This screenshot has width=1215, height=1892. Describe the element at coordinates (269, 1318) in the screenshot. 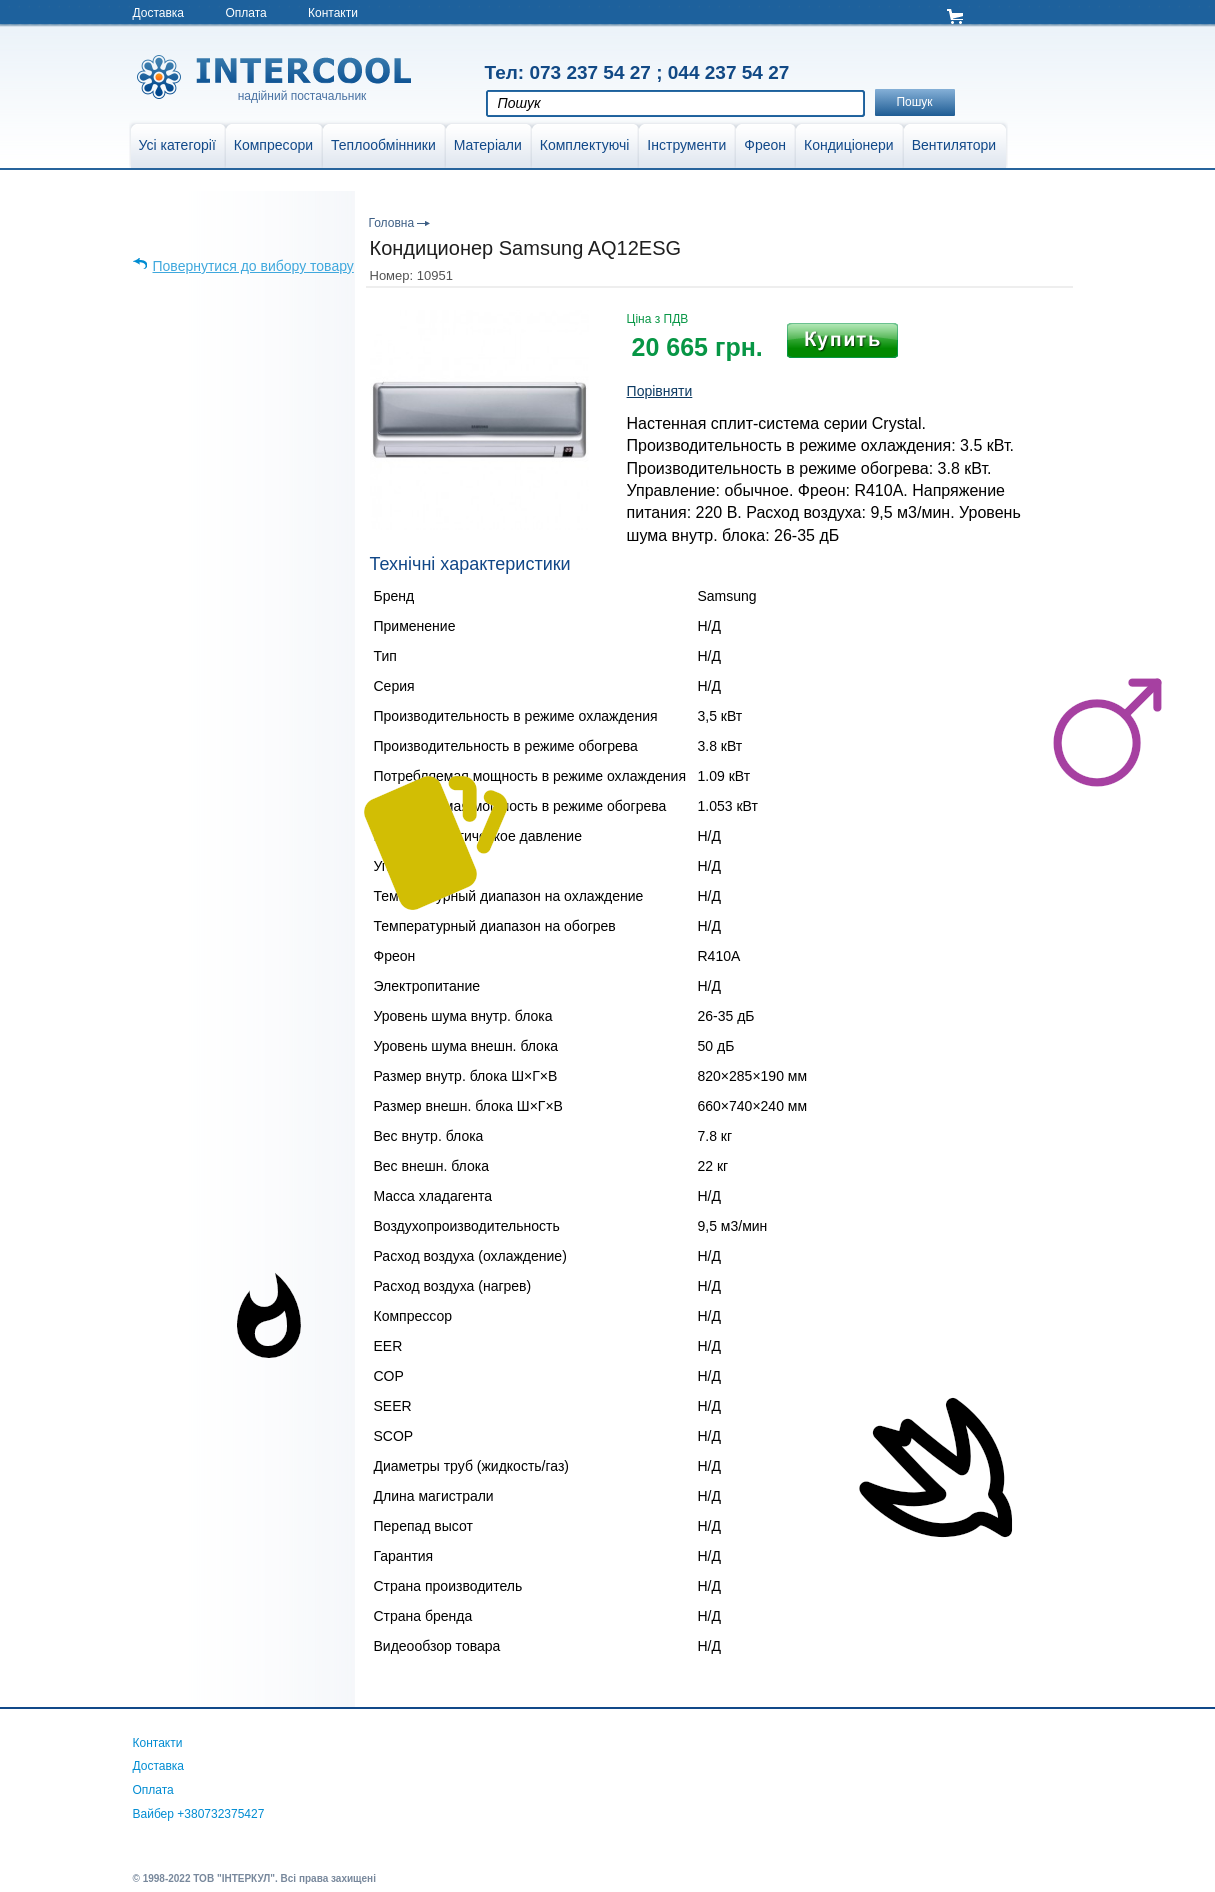

I see `view trending or popular content` at that location.